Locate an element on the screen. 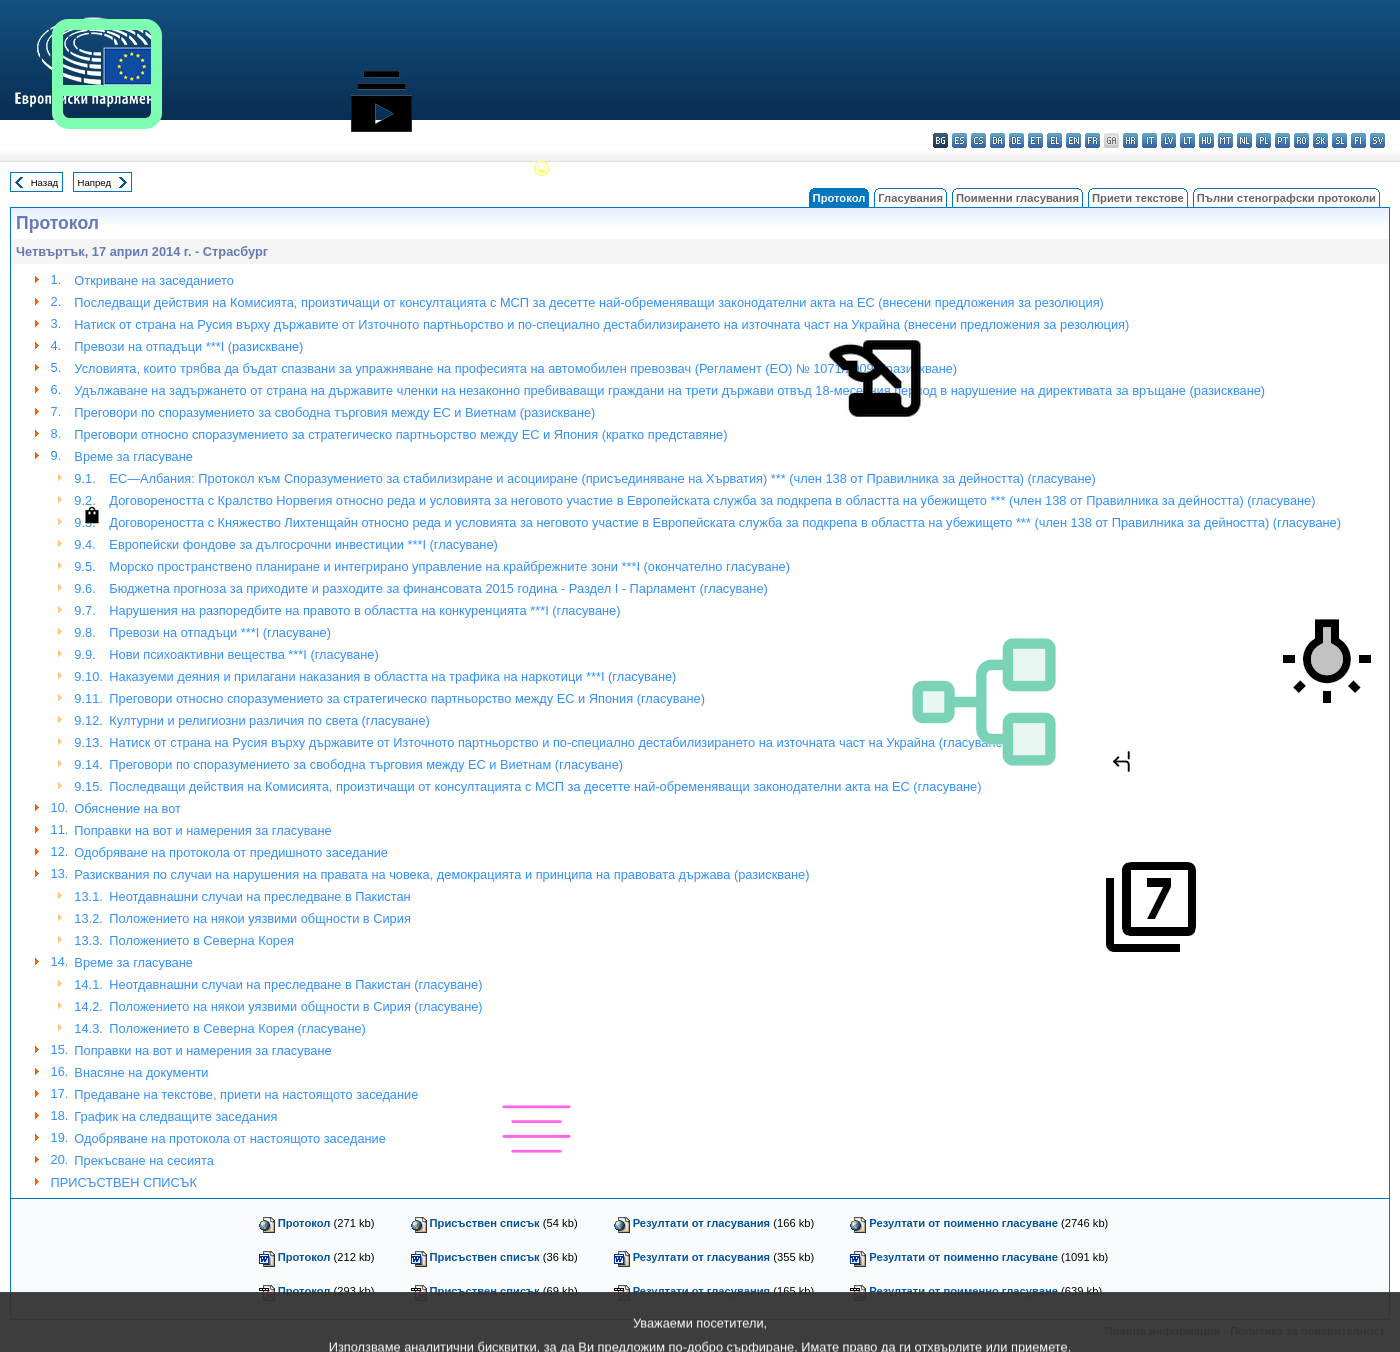 The image size is (1400, 1352). view hierarchical structure or organization is located at coordinates (992, 702).